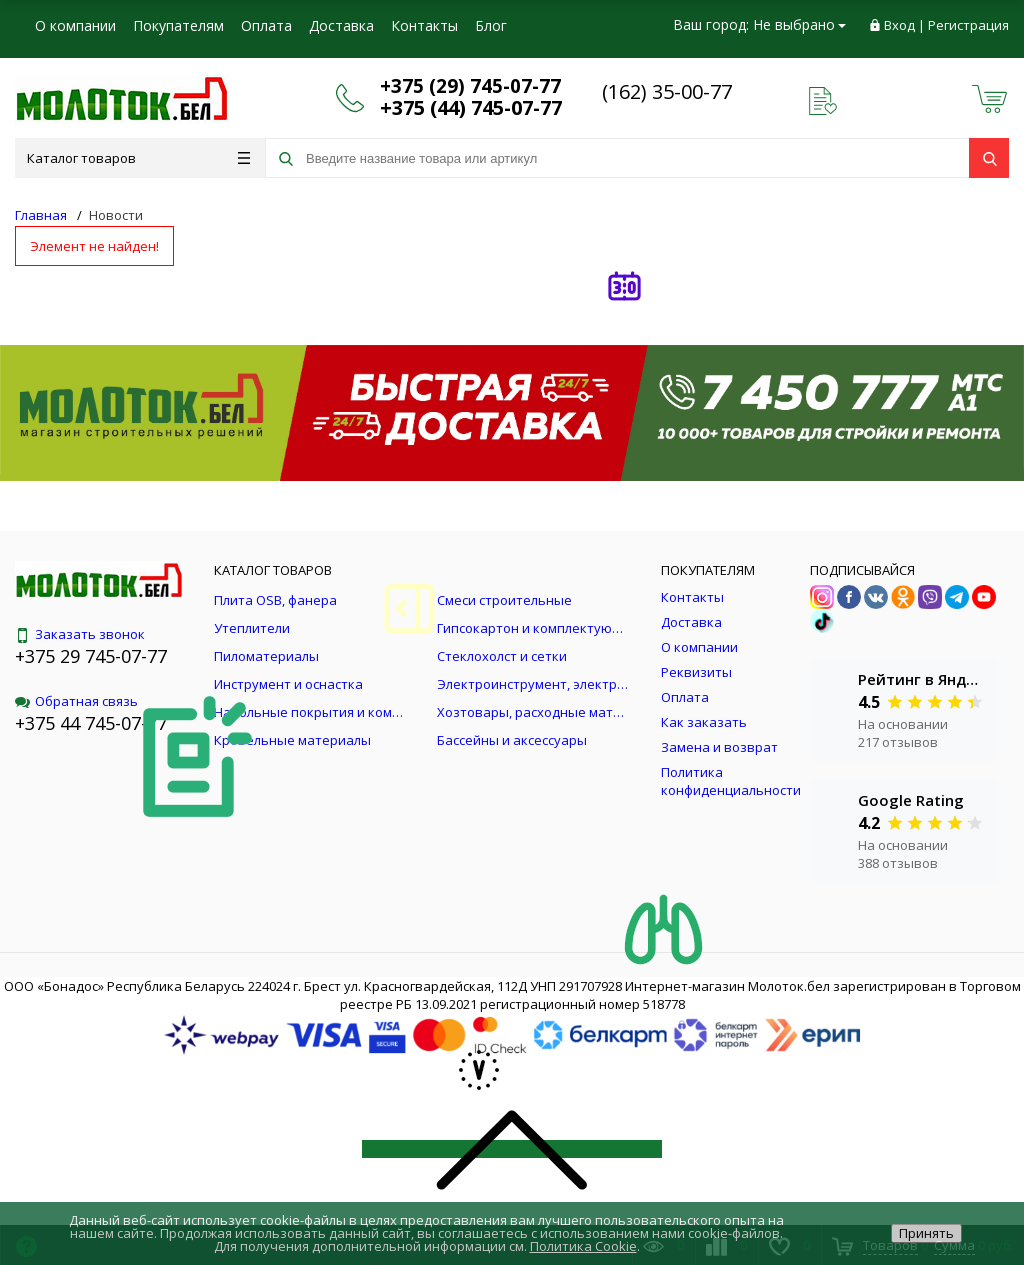  Describe the element at coordinates (479, 1070) in the screenshot. I see `indicates a verified or validation status in progress` at that location.